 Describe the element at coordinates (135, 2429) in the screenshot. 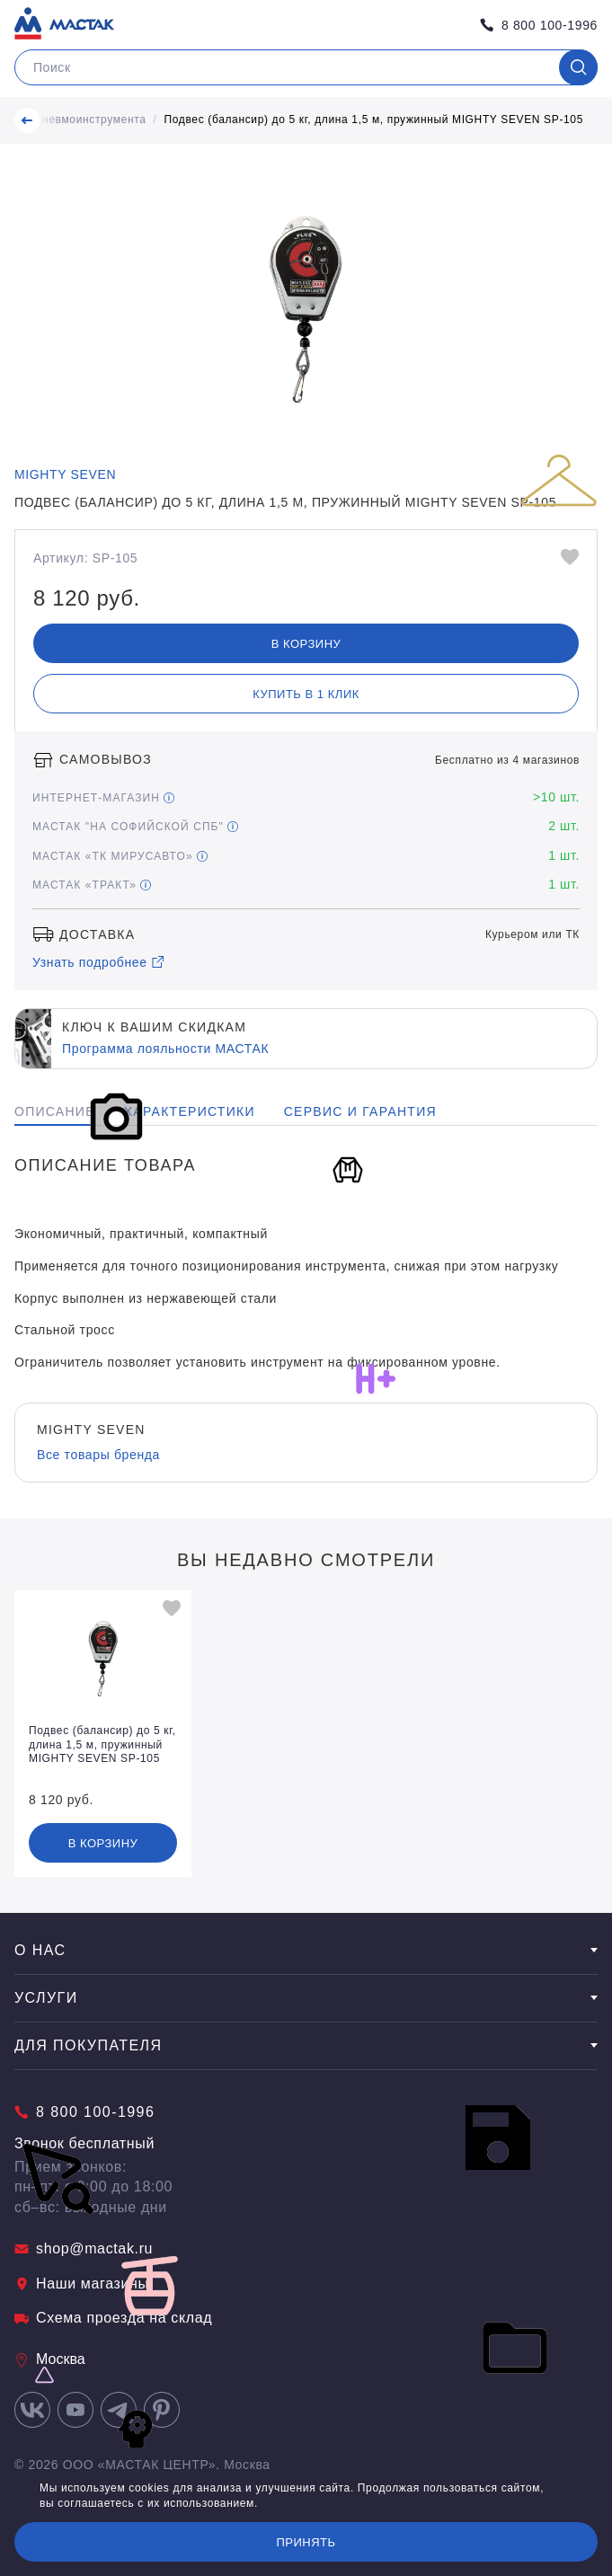

I see `access mental health or mindfulness features` at that location.